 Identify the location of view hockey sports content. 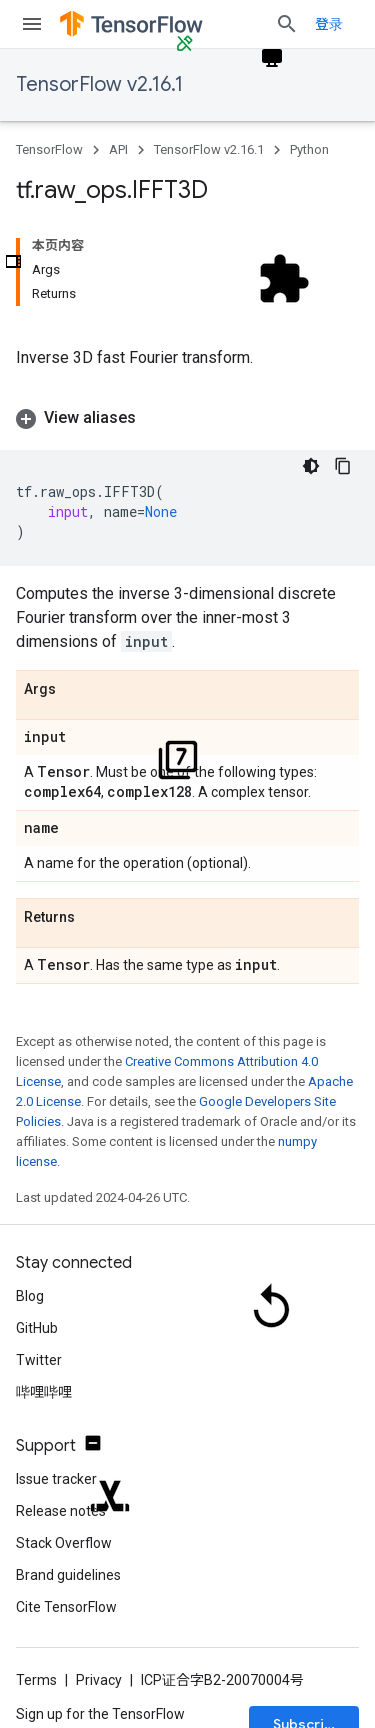
(110, 1496).